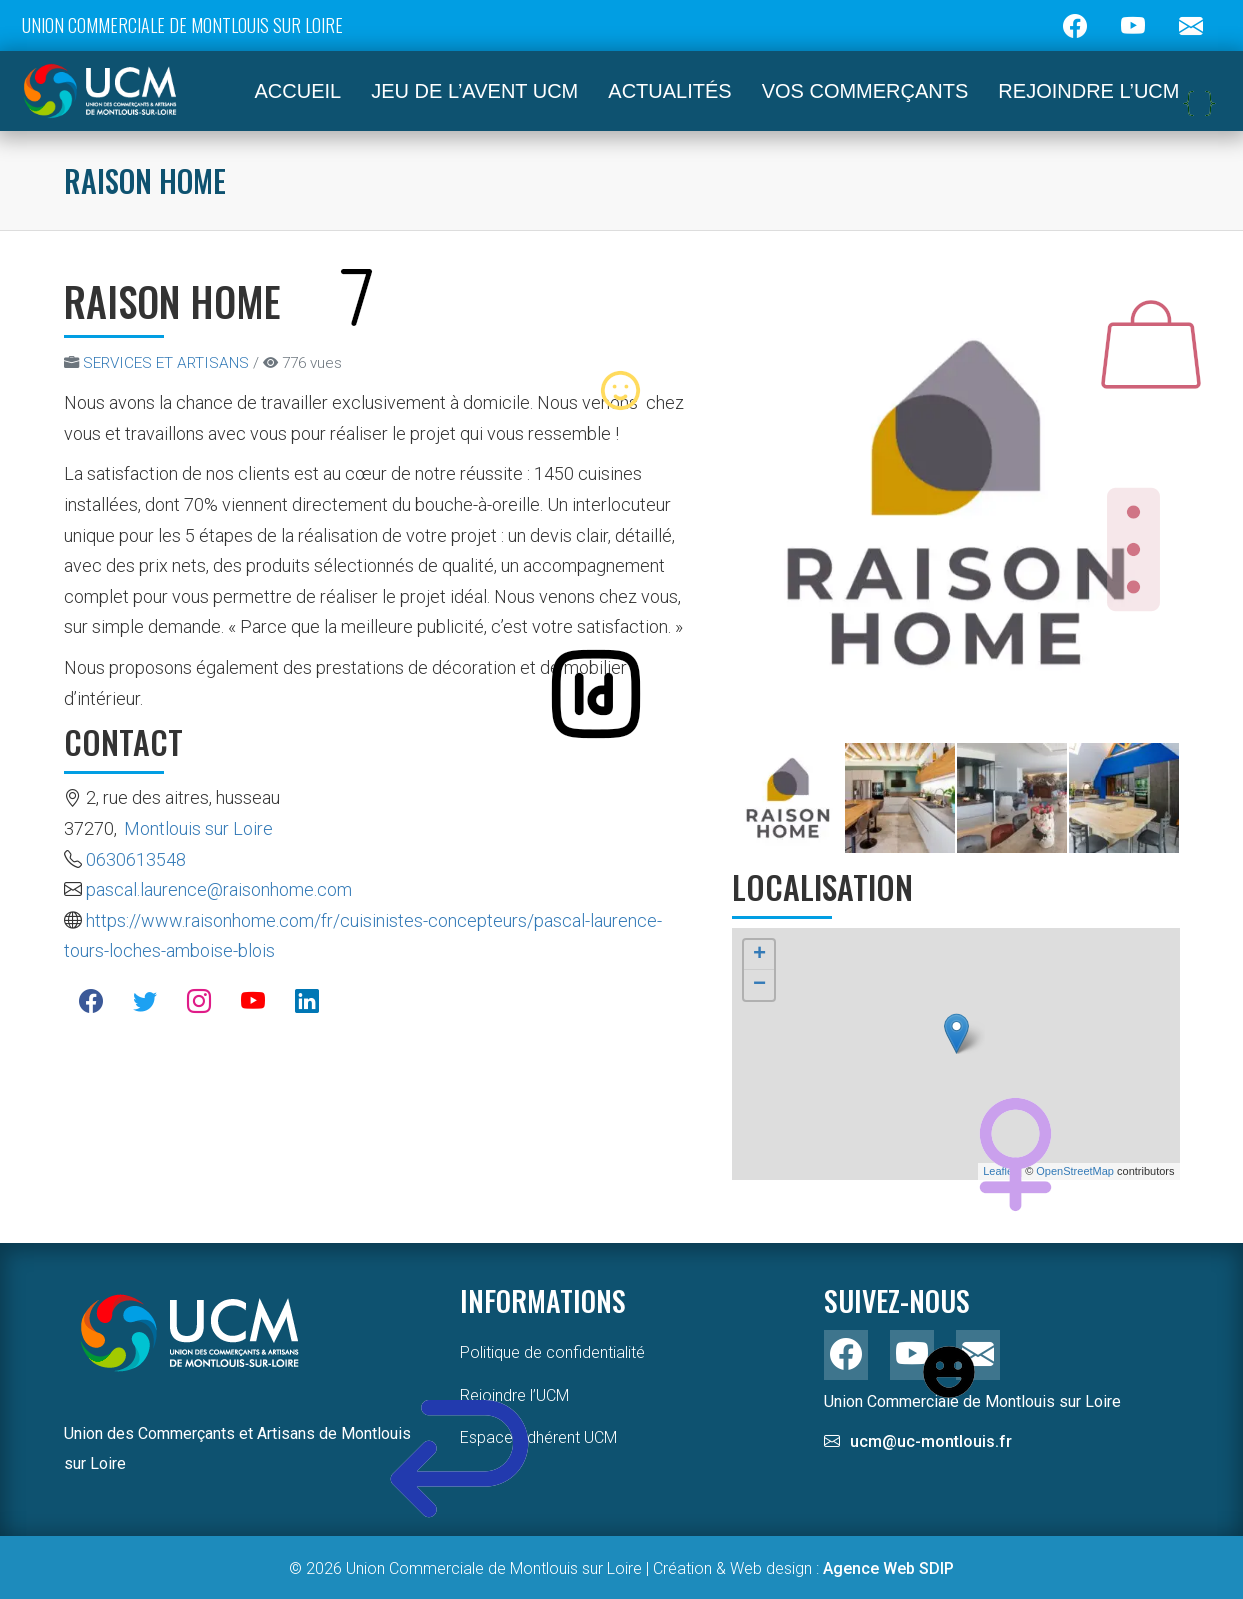  What do you see at coordinates (596, 694) in the screenshot?
I see `open Adobe InDesign` at bounding box center [596, 694].